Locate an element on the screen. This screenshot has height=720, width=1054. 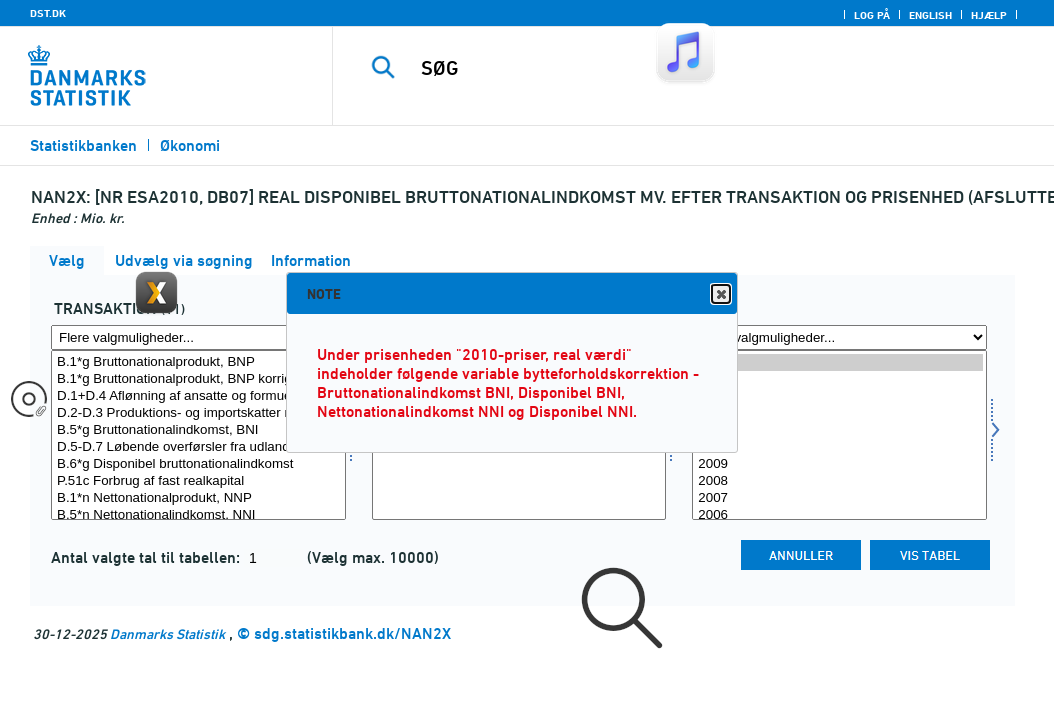
open cantata music player is located at coordinates (685, 52).